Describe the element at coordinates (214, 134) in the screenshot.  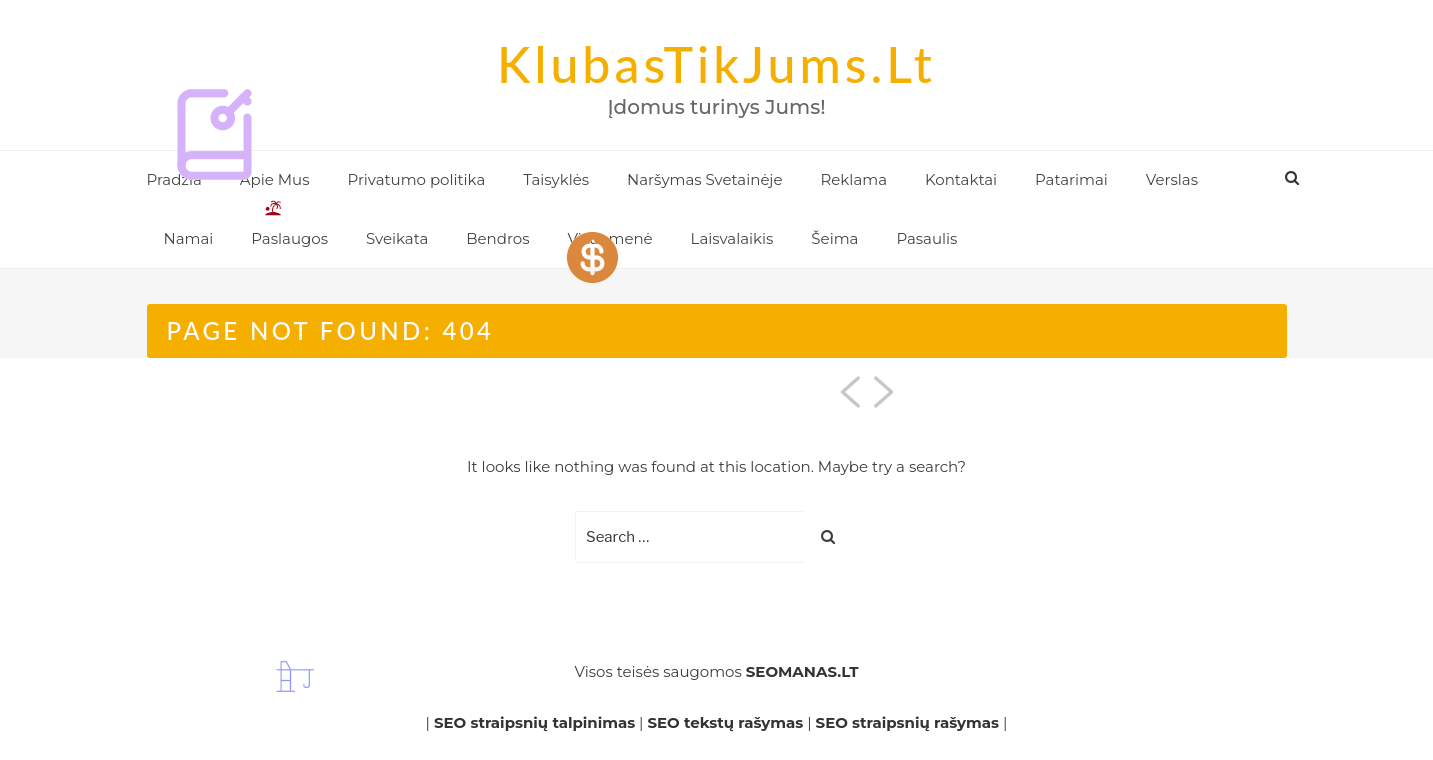
I see `access encrypted or password-protected documents` at that location.